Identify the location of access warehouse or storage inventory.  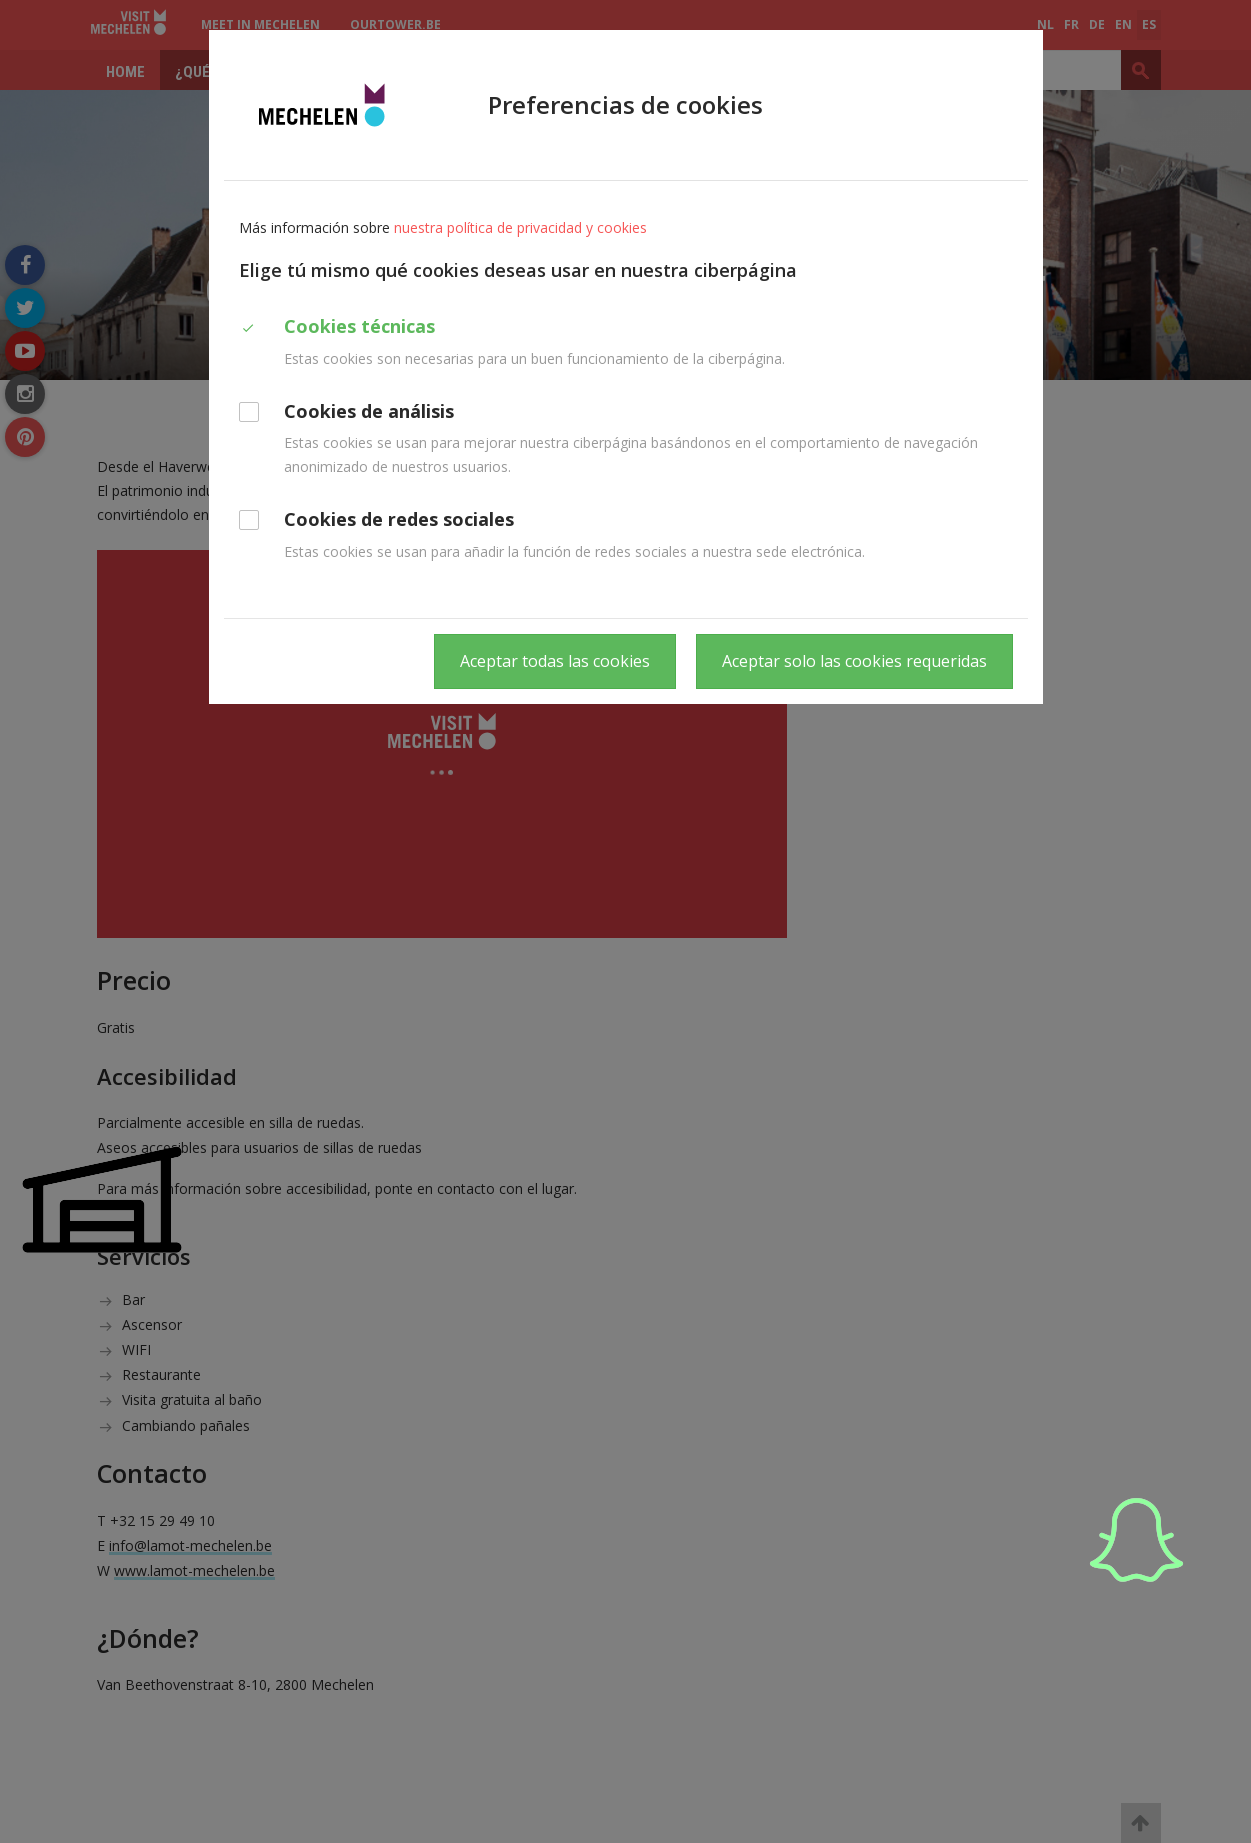
(102, 1205).